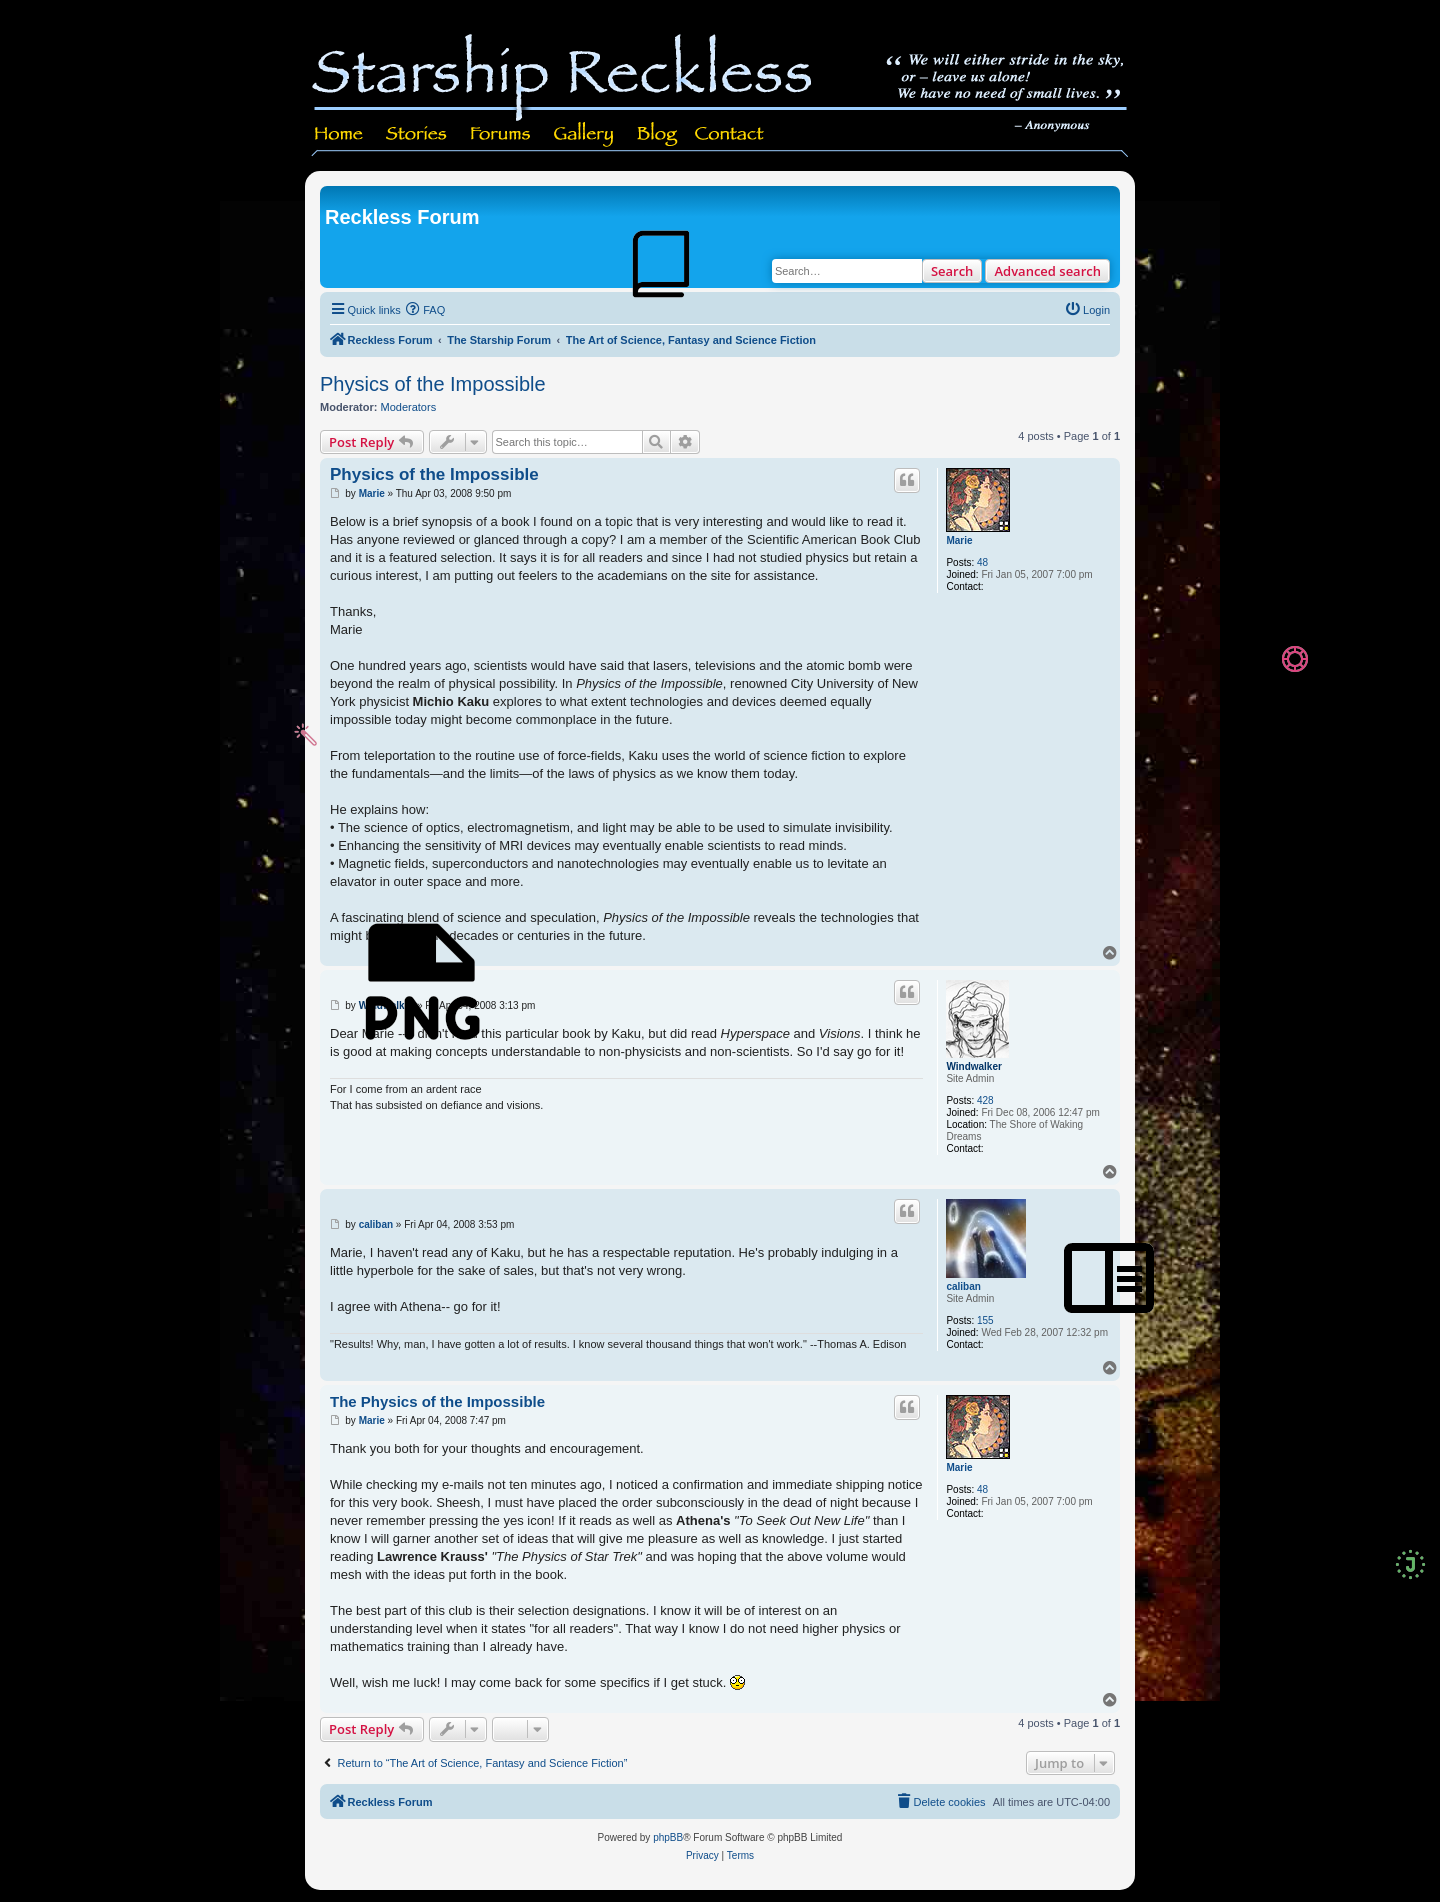 Image resolution: width=1440 pixels, height=1902 pixels. Describe the element at coordinates (1295, 659) in the screenshot. I see `access casino or gambling features` at that location.